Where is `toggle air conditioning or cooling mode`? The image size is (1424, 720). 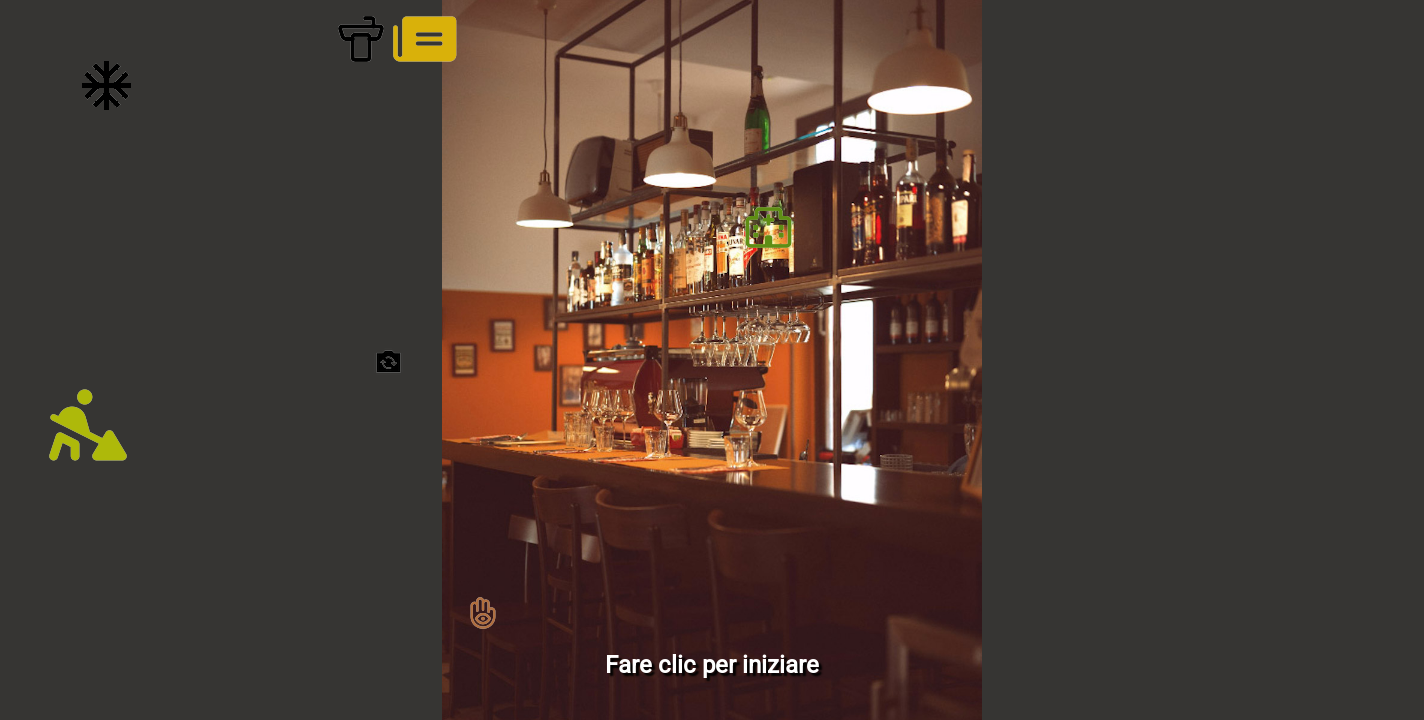
toggle air conditioning or cooling mode is located at coordinates (106, 85).